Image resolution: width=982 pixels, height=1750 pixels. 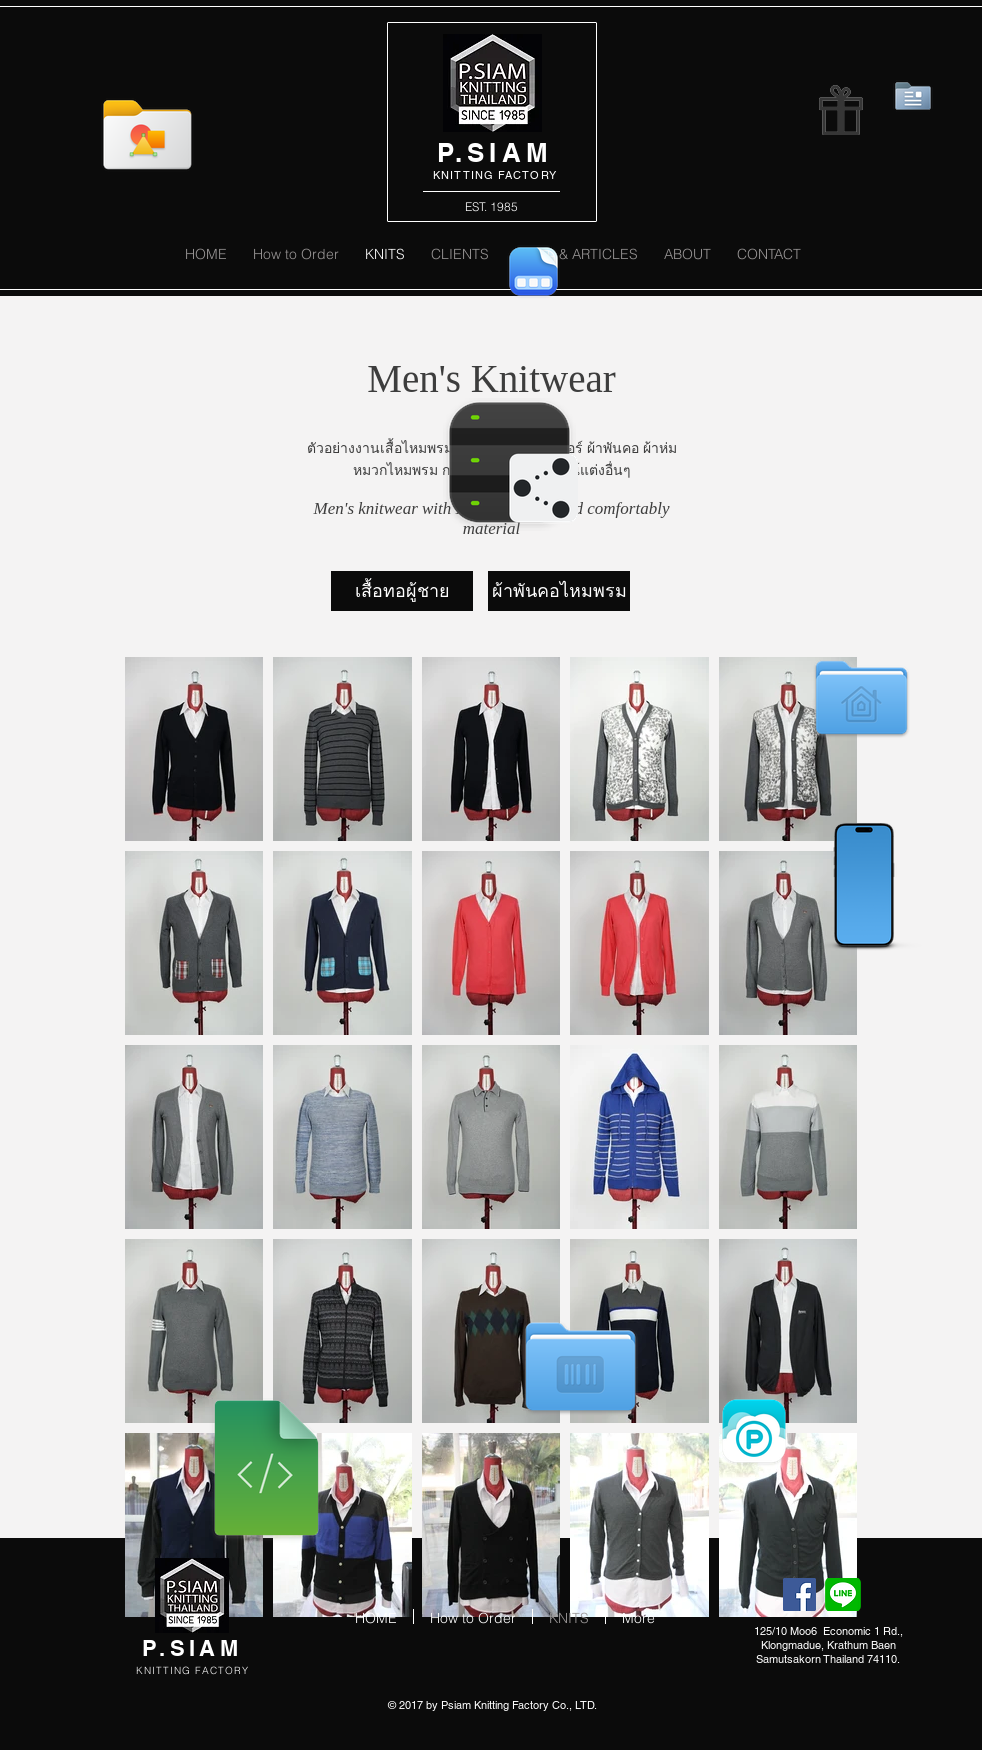 What do you see at coordinates (754, 1431) in the screenshot?
I see `open pCloud cloud storage app` at bounding box center [754, 1431].